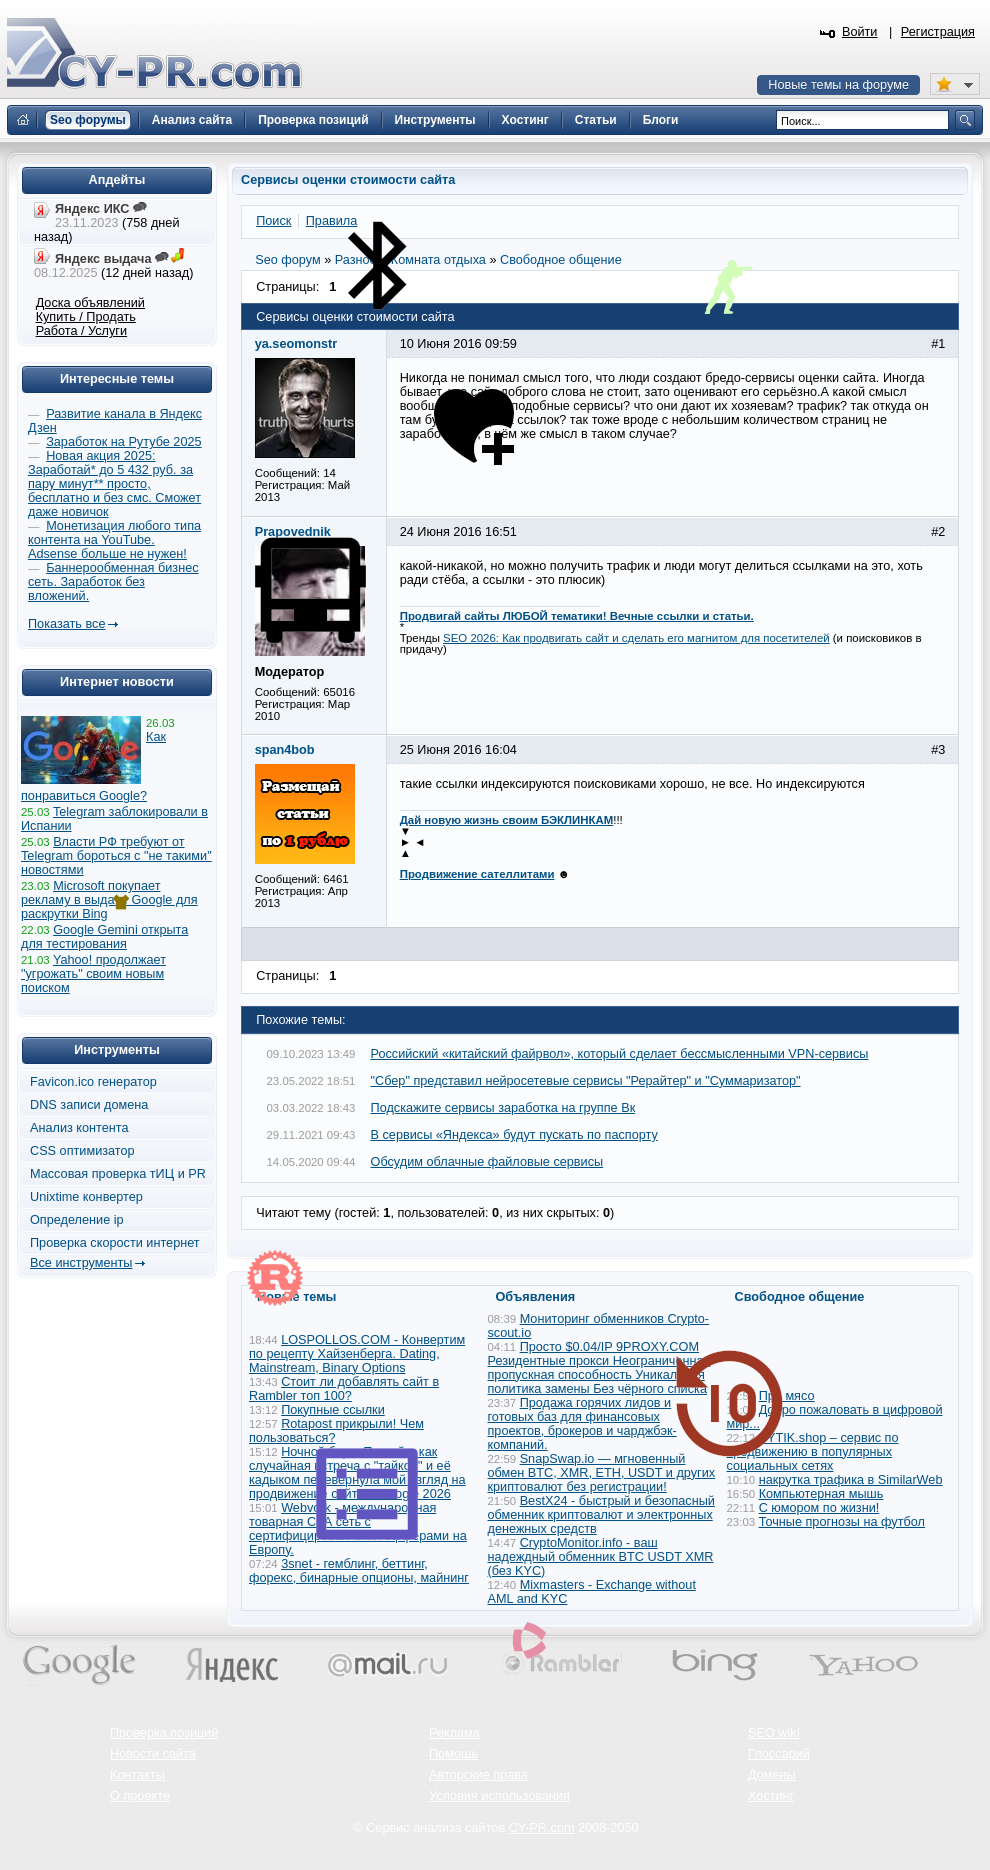  What do you see at coordinates (377, 265) in the screenshot?
I see `toggle bluetooth connectivity on or off` at bounding box center [377, 265].